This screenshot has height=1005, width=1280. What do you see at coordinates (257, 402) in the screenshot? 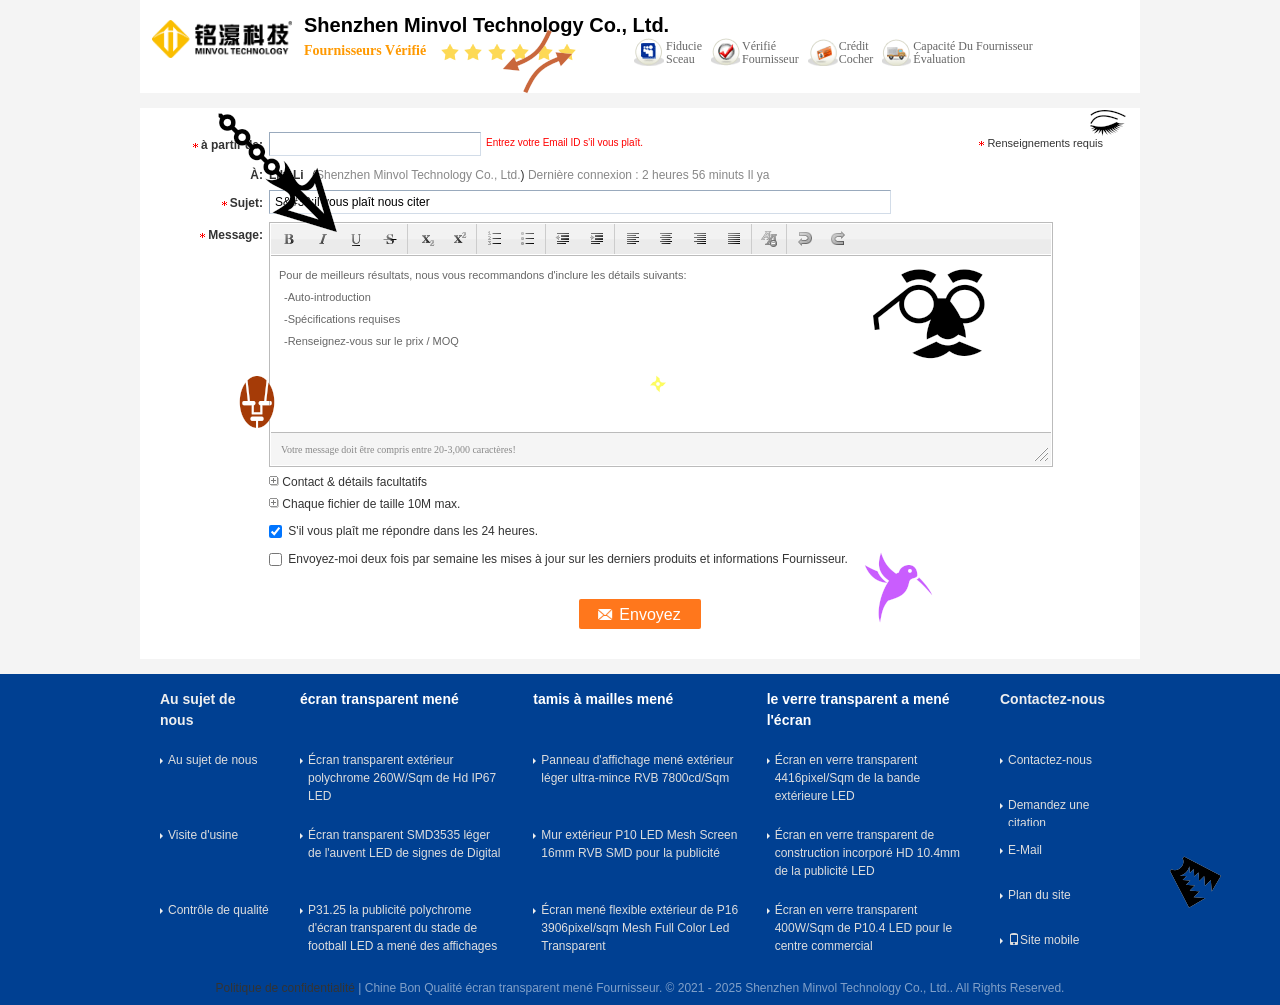
I see `equip armor or mask item` at bounding box center [257, 402].